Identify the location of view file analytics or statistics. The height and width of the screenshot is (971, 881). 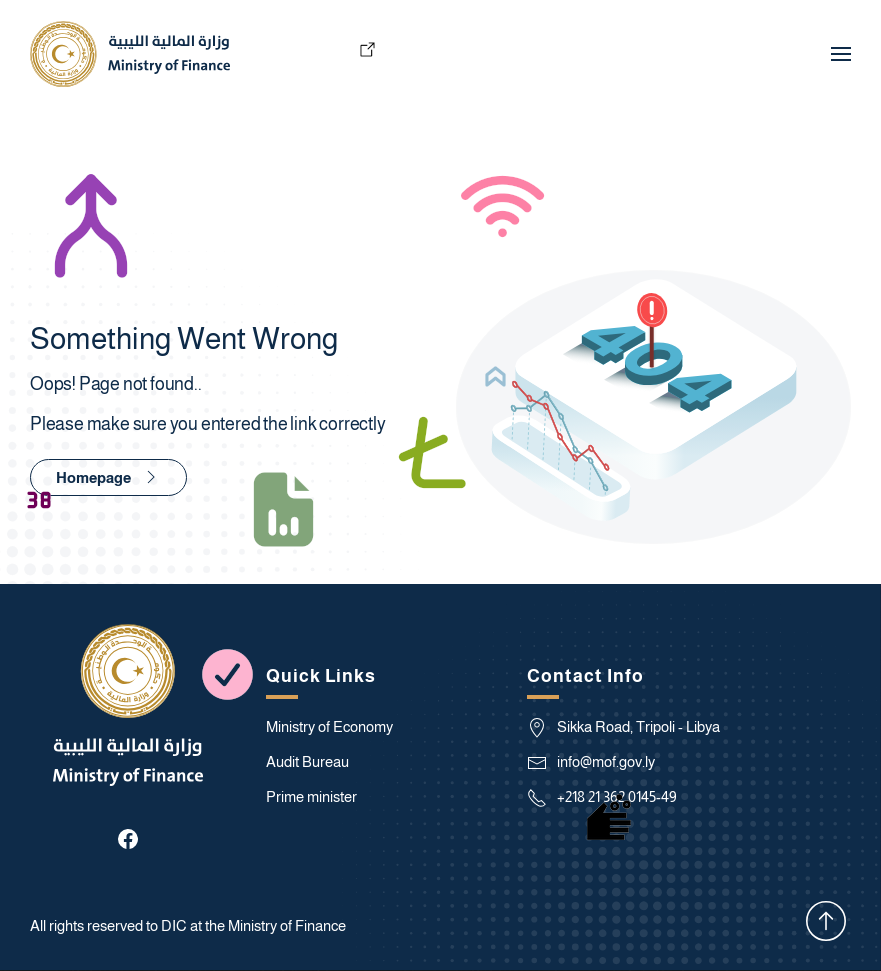
(283, 509).